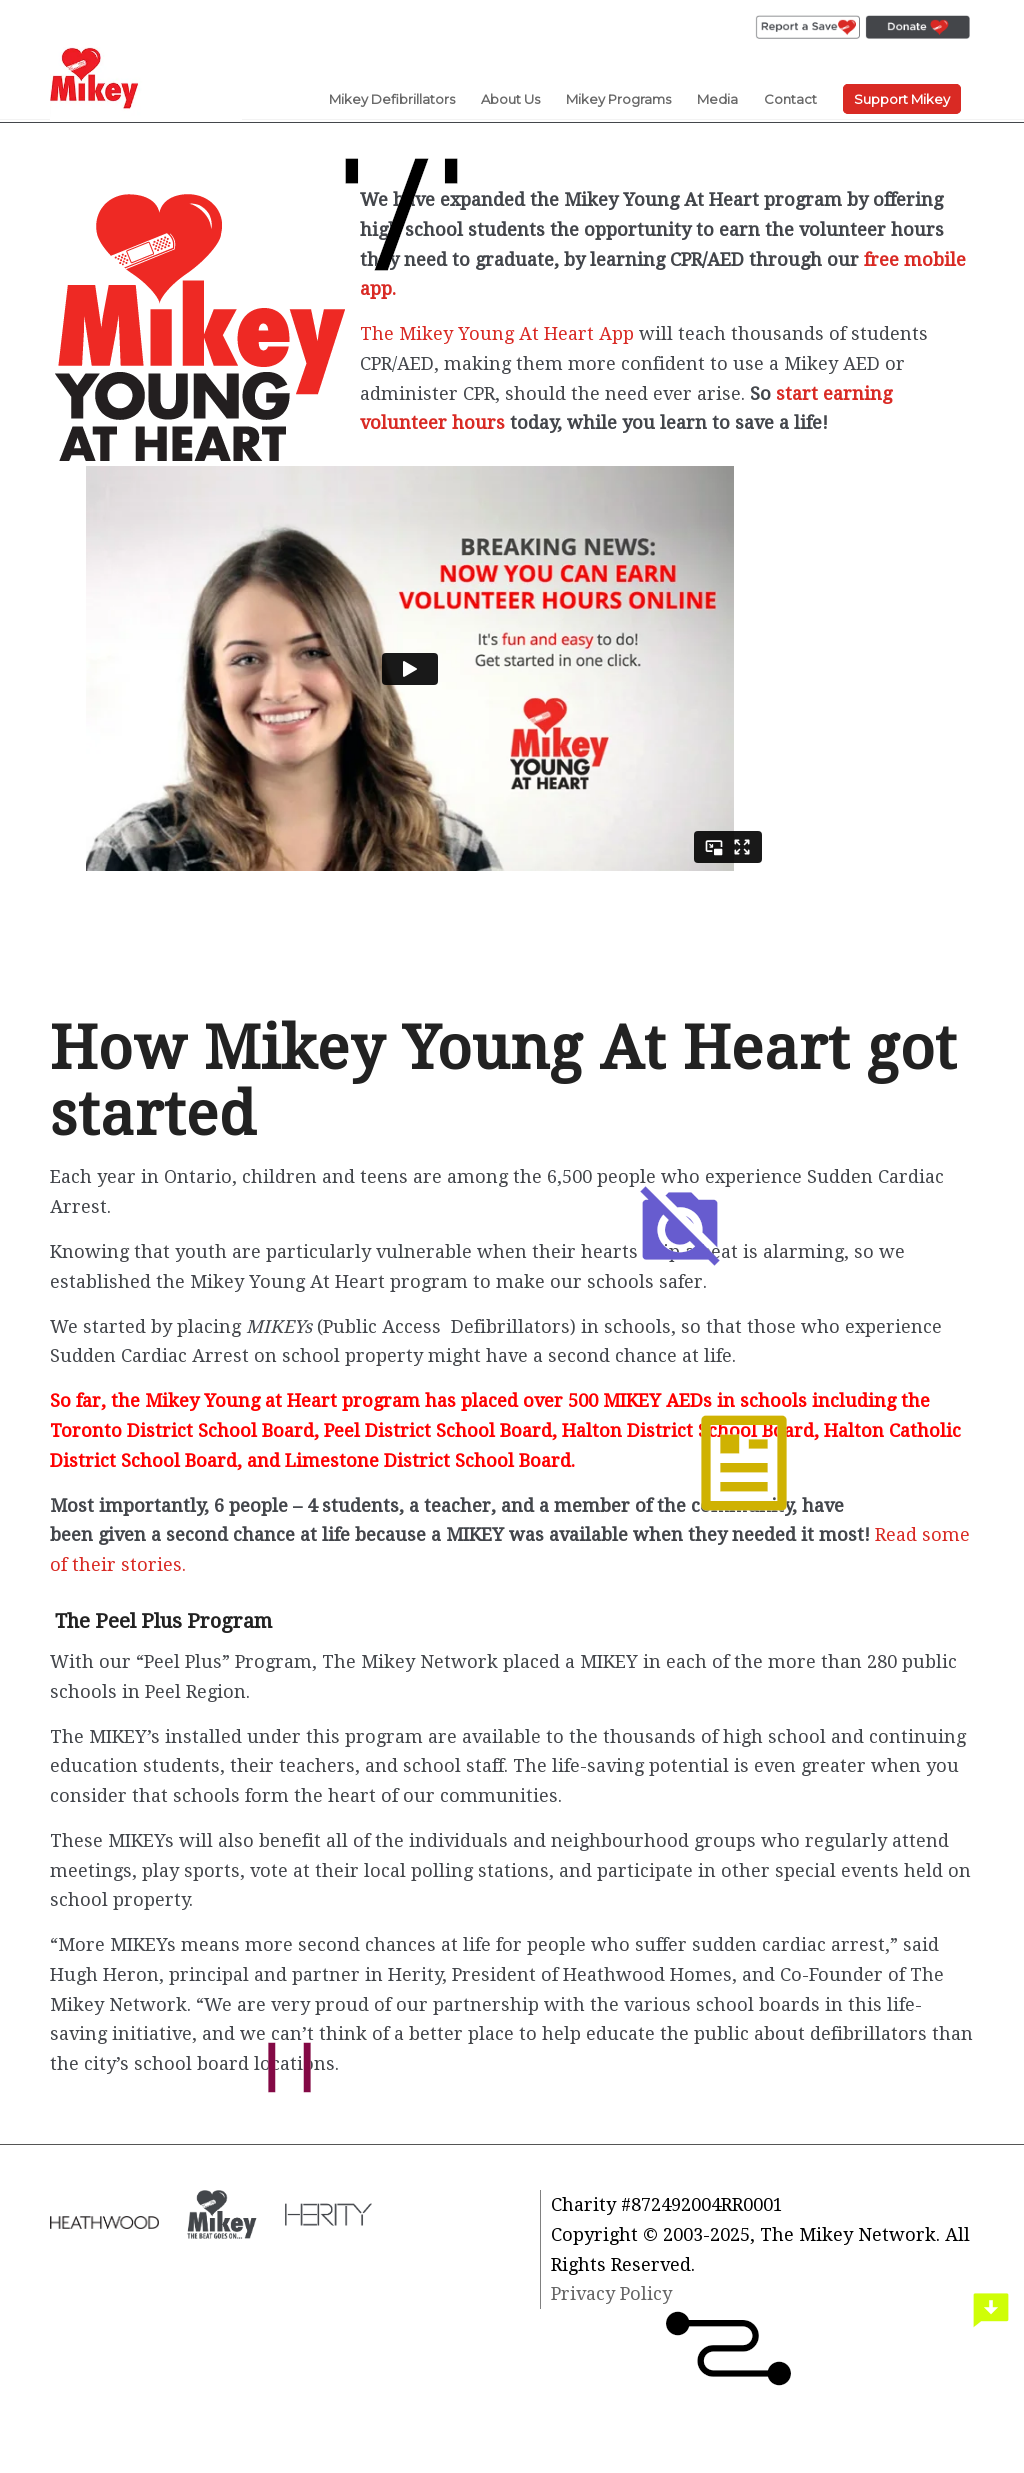 The height and width of the screenshot is (2473, 1024). Describe the element at coordinates (728, 2348) in the screenshot. I see `relay app logo` at that location.